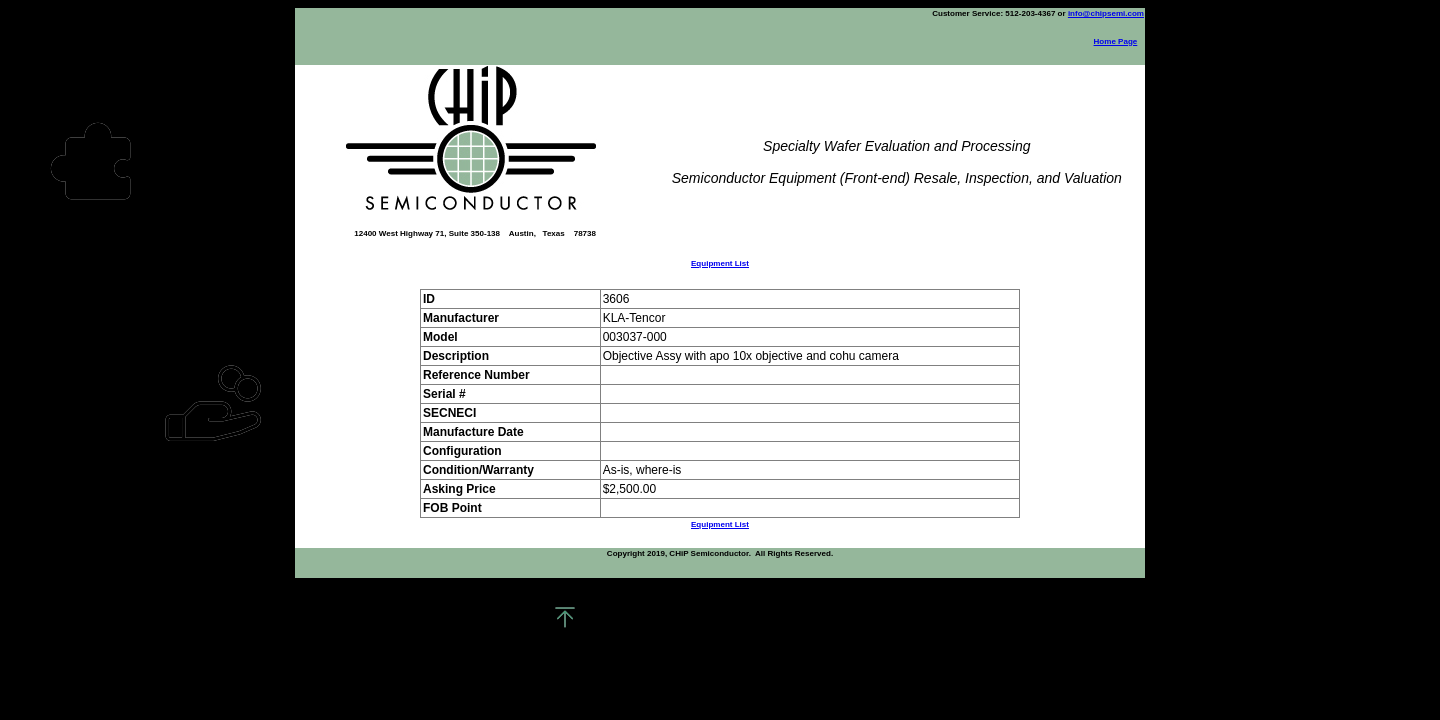 The width and height of the screenshot is (1440, 720). Describe the element at coordinates (565, 617) in the screenshot. I see `upload a file or content` at that location.